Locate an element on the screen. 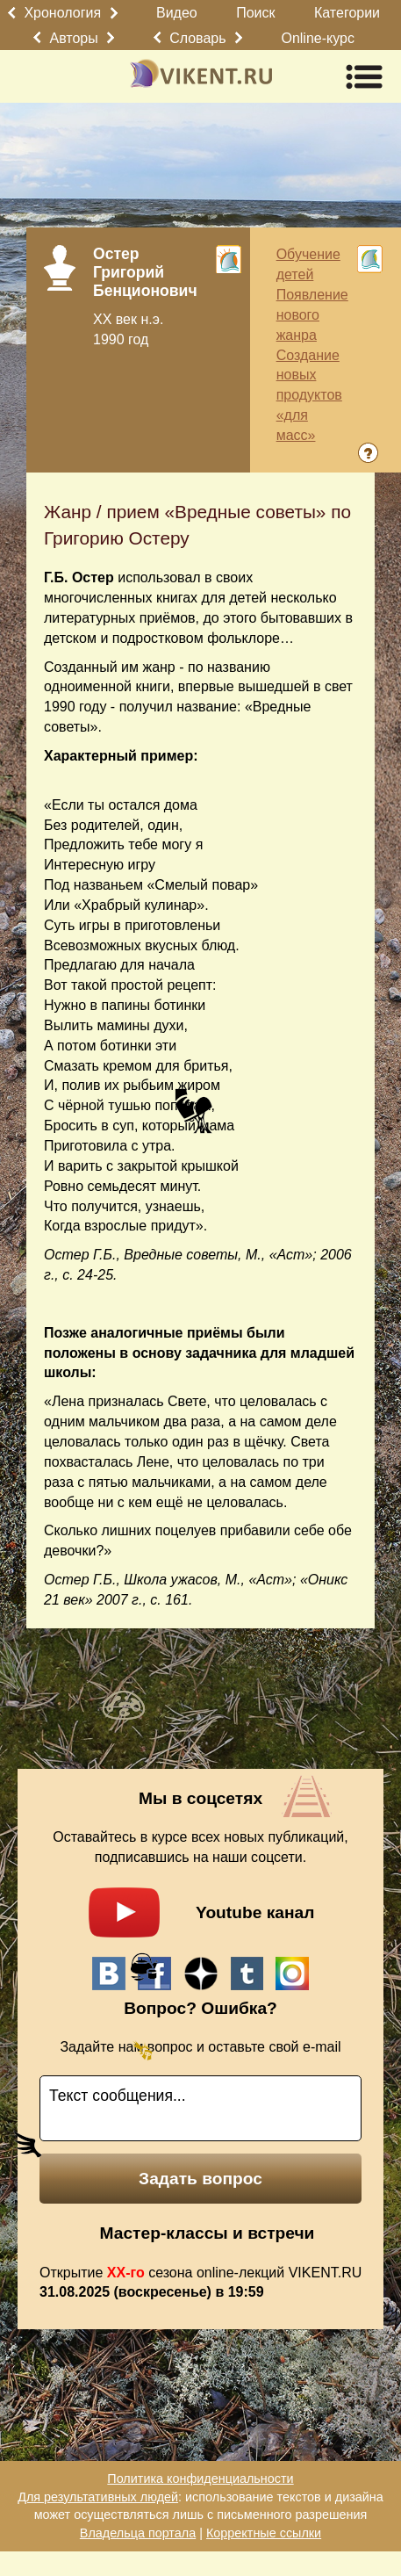  indicates flight or aerial ability in gameplay is located at coordinates (27, 2144).